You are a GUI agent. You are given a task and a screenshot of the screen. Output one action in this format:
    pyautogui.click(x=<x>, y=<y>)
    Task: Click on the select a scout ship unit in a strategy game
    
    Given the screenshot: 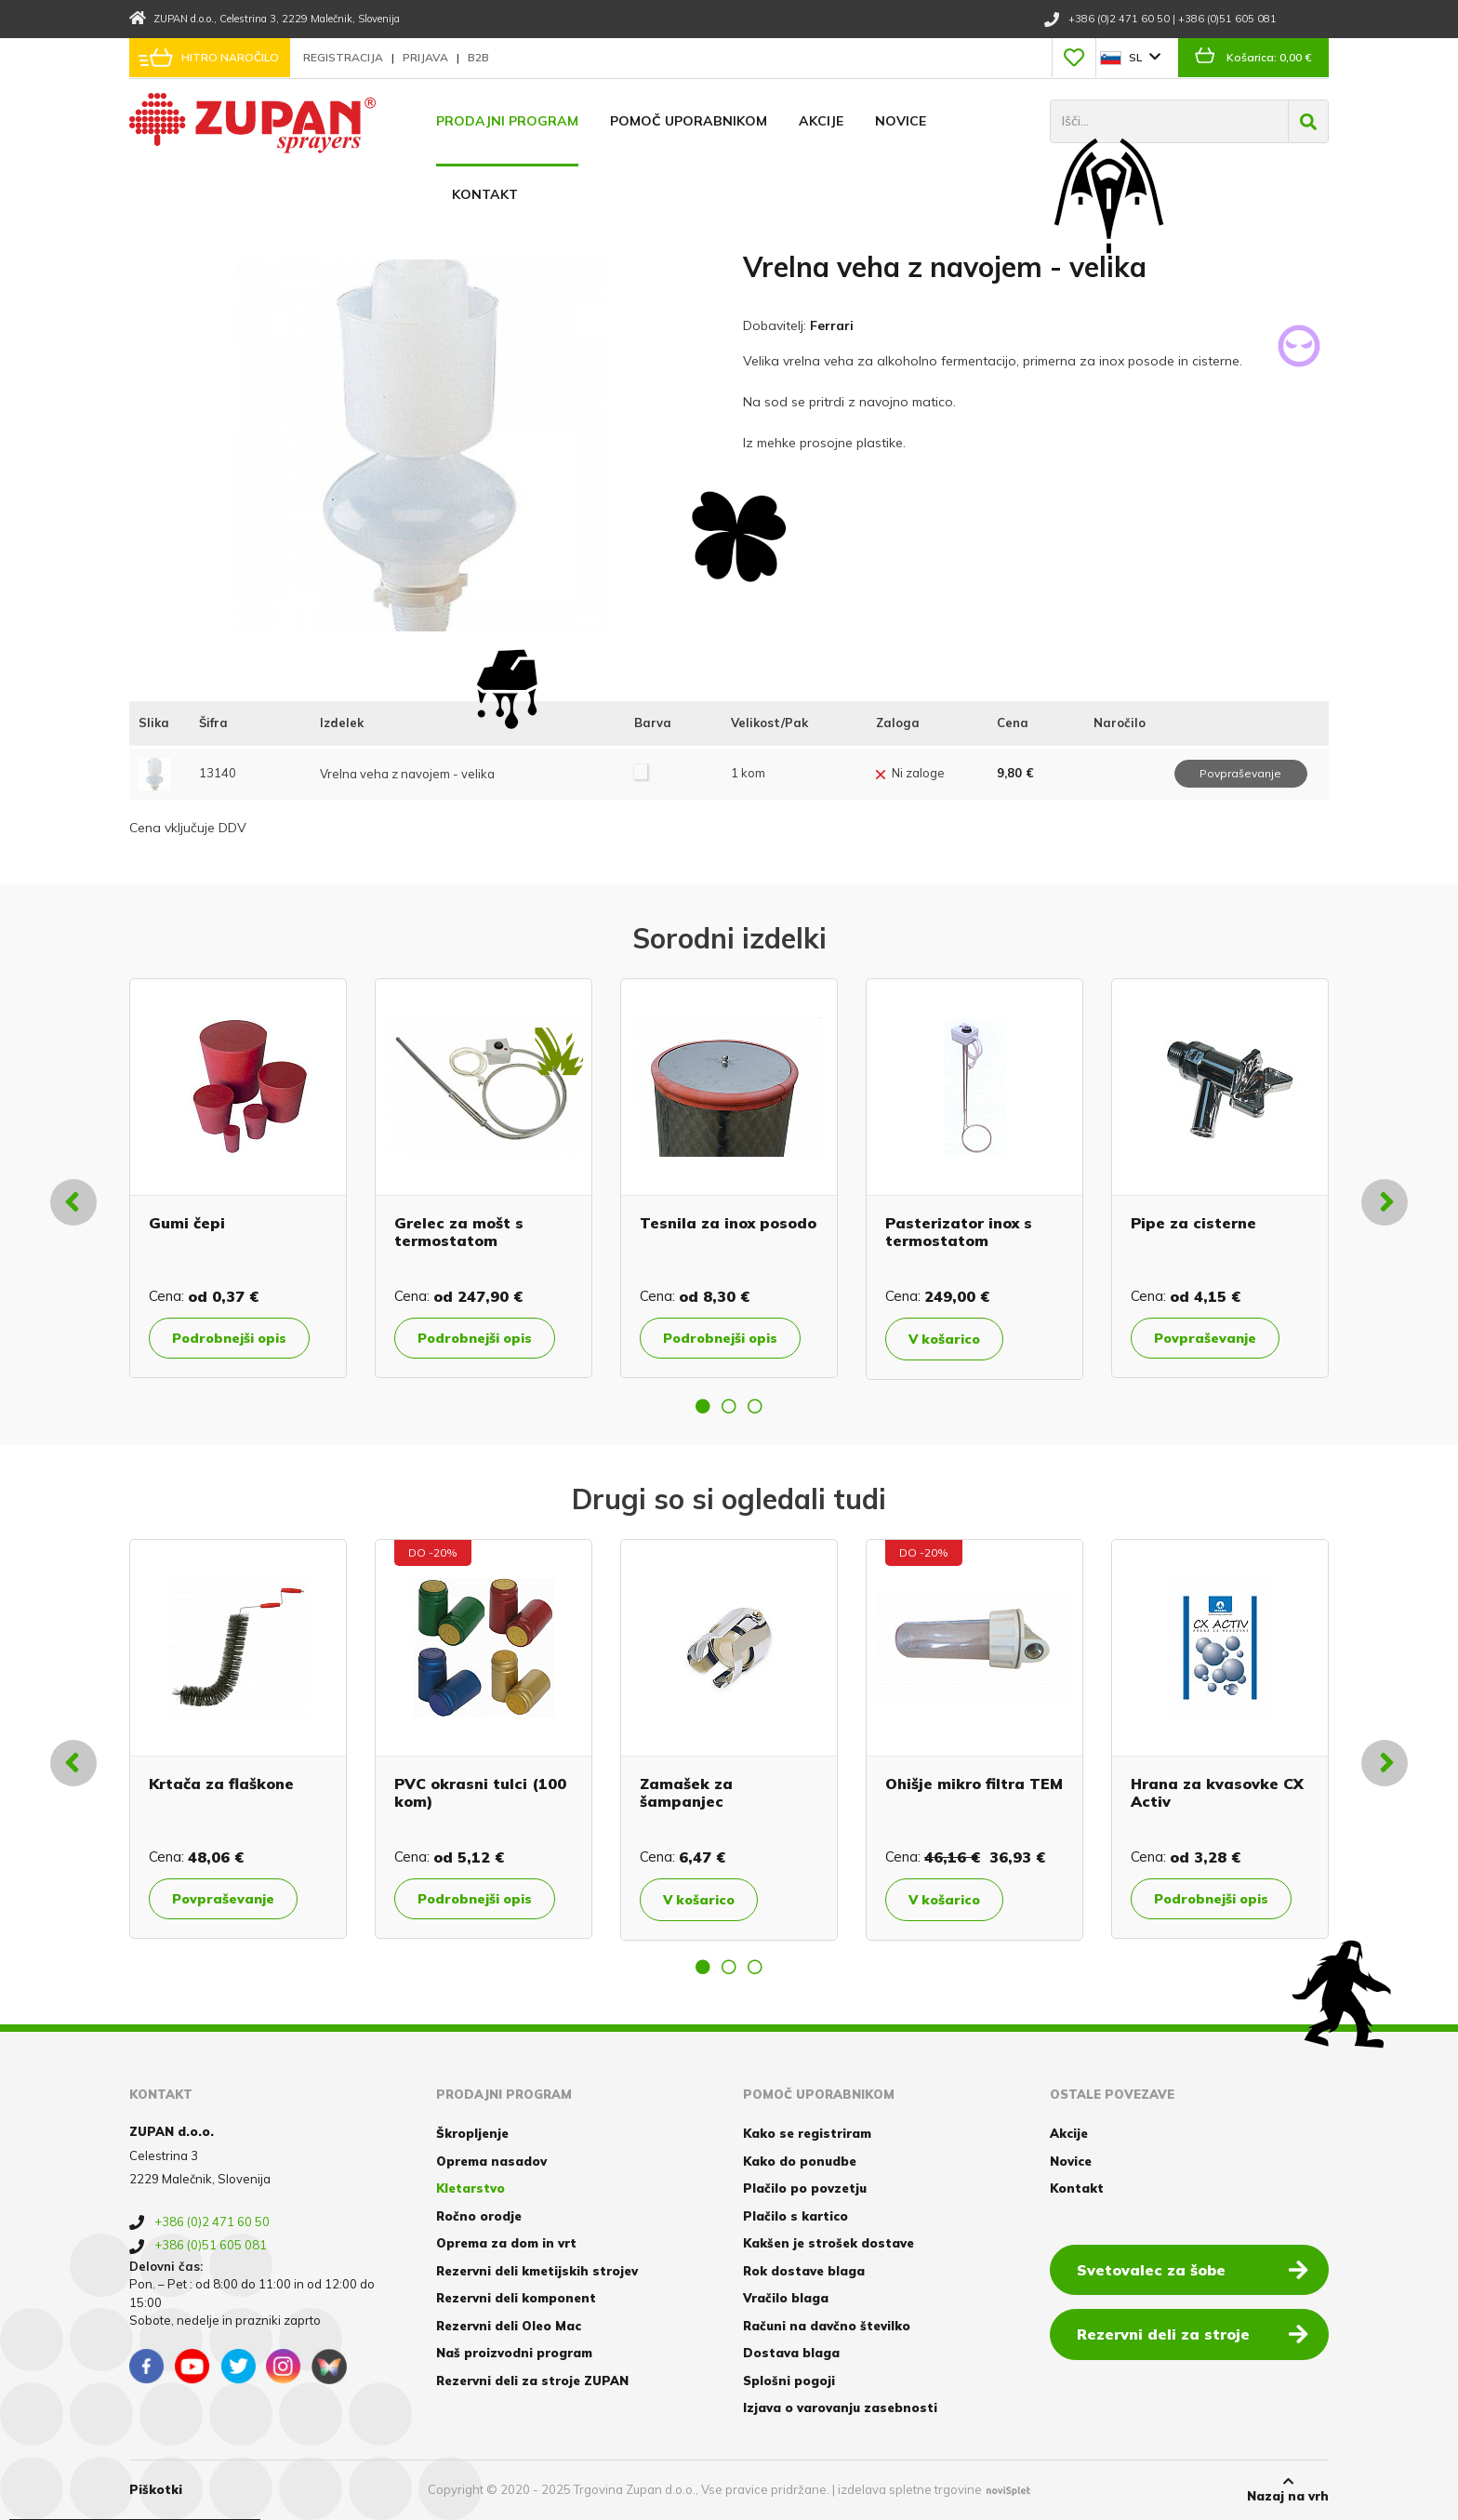 What is the action you would take?
    pyautogui.click(x=1108, y=195)
    